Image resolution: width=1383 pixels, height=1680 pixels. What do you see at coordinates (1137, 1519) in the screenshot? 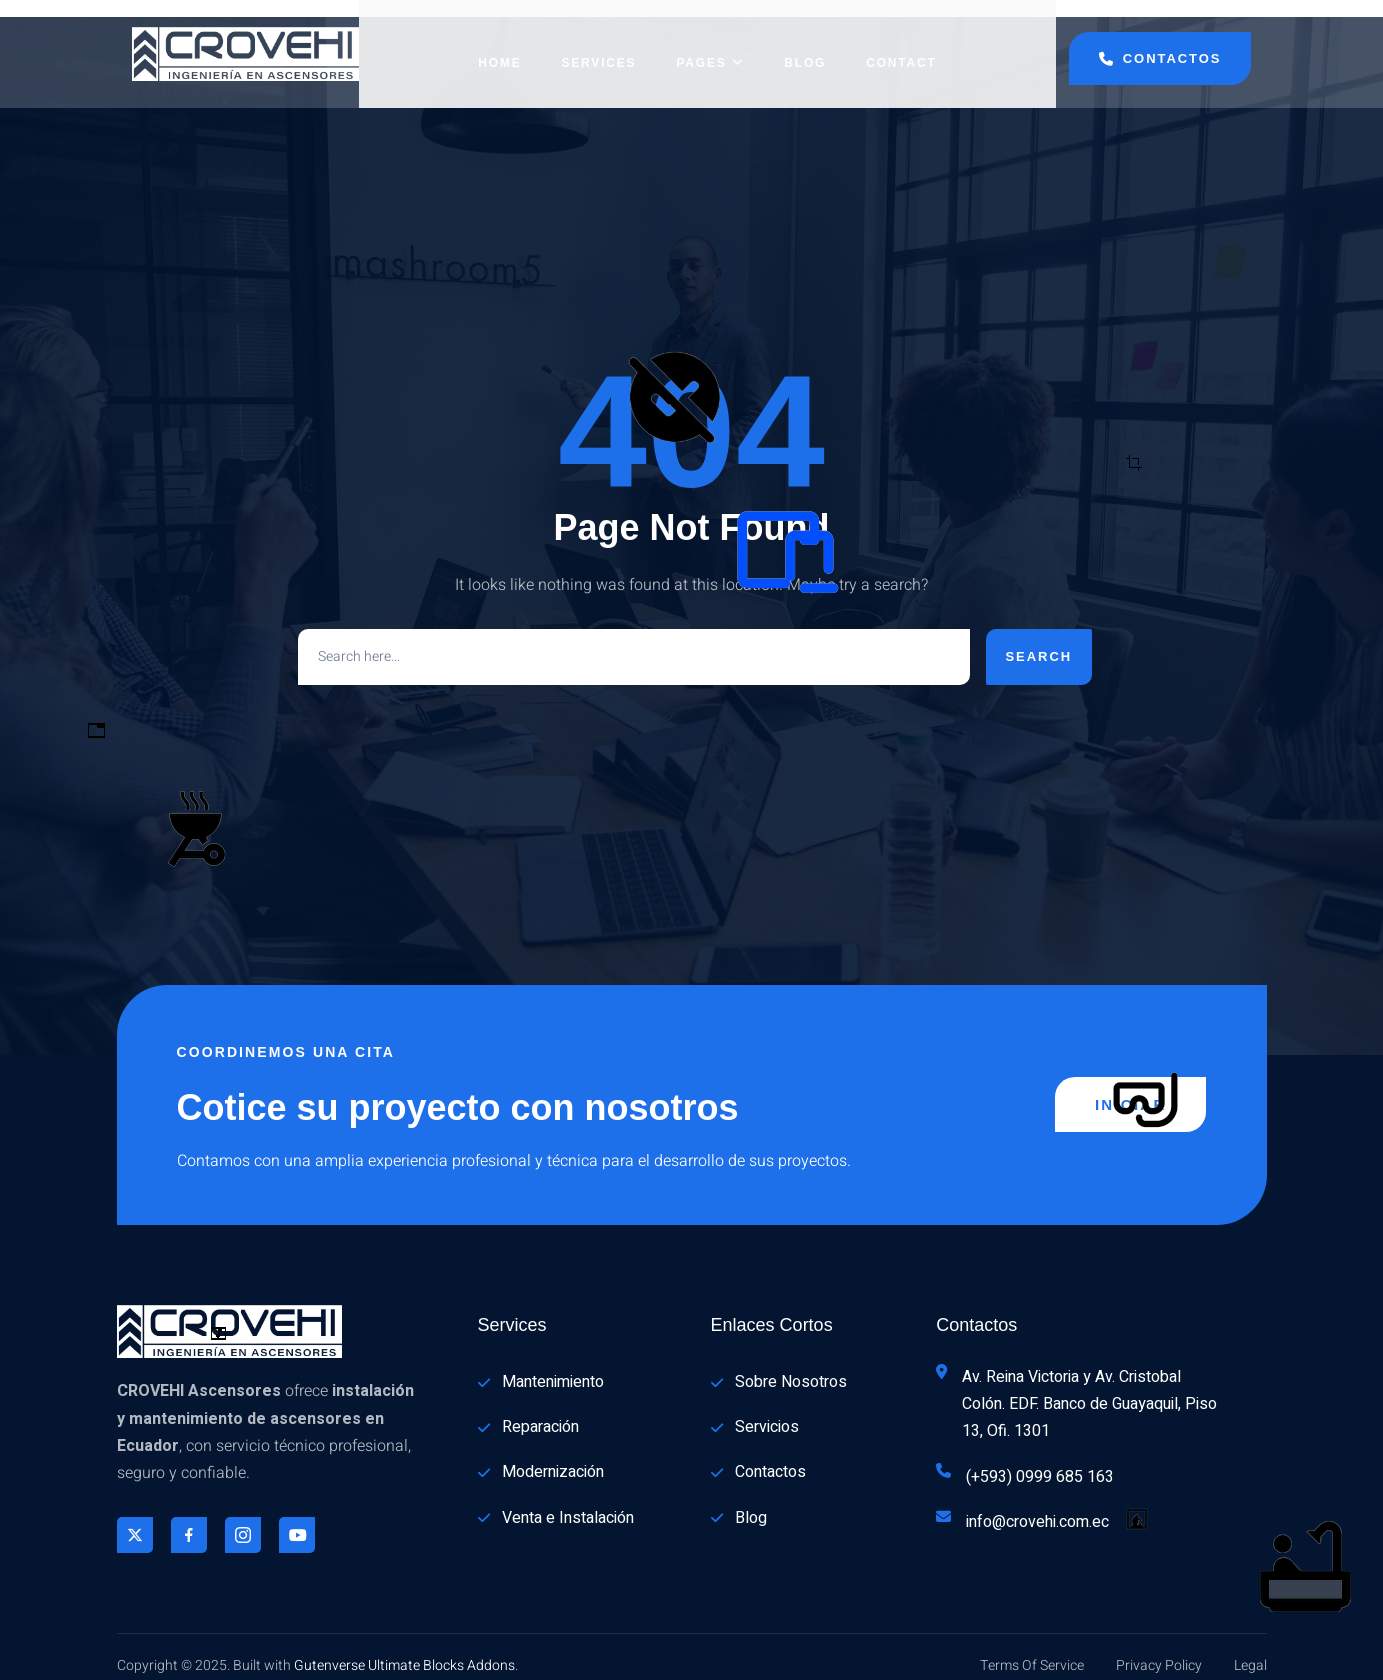
I see `access fireplace or heating controls` at bounding box center [1137, 1519].